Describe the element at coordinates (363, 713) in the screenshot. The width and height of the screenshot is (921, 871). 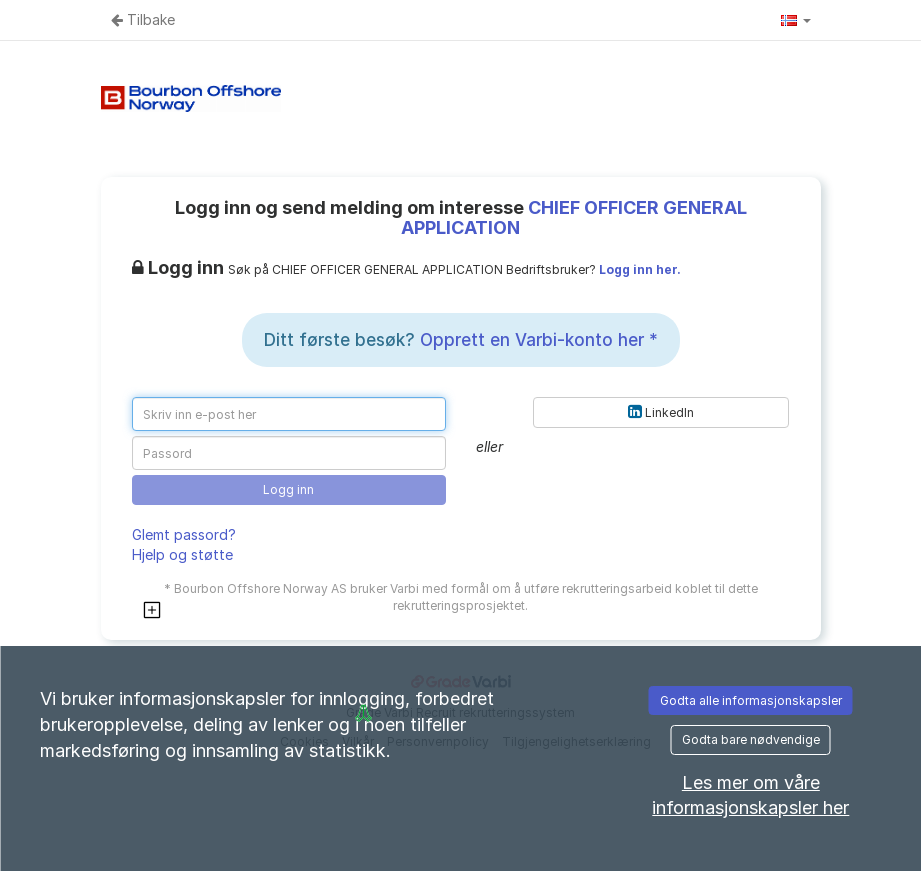
I see `express gratitude or thanks` at that location.